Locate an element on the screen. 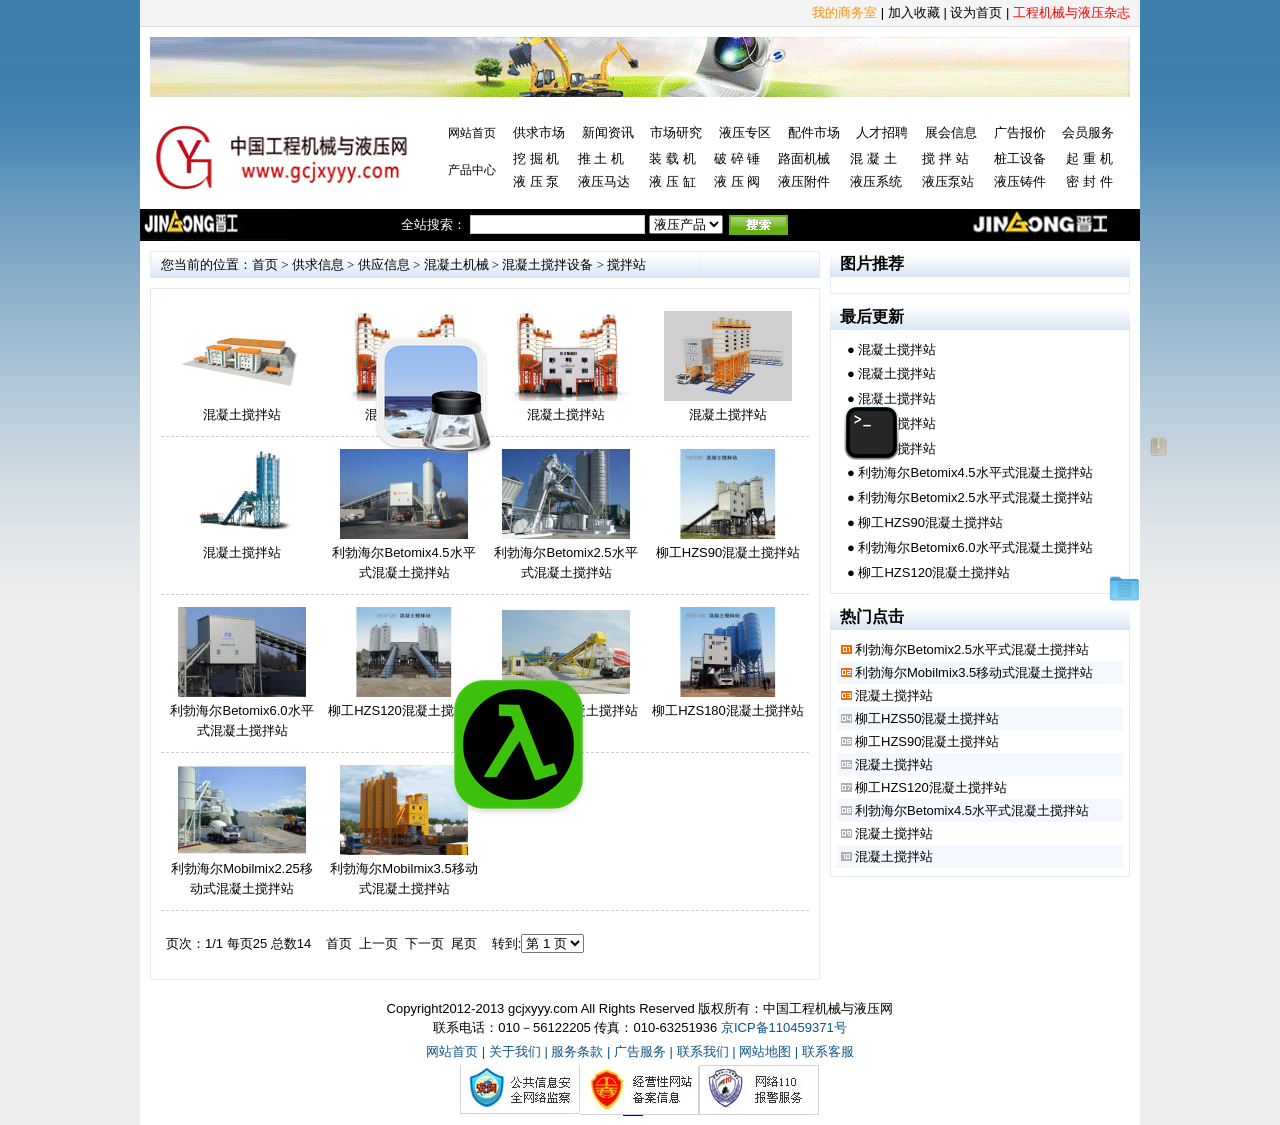 The image size is (1280, 1125). open Preview app to view images and PDFs is located at coordinates (431, 392).